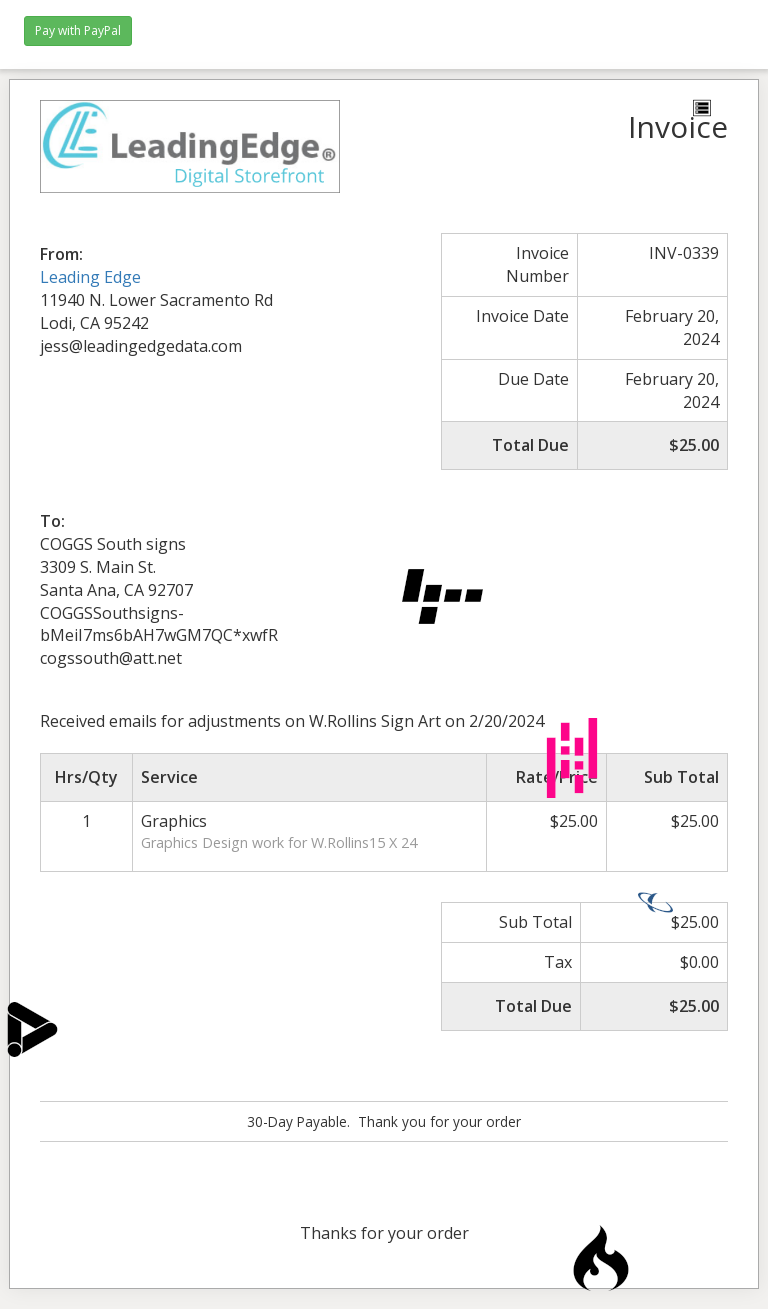 The height and width of the screenshot is (1309, 768). Describe the element at coordinates (655, 902) in the screenshot. I see `saturn brand logo` at that location.